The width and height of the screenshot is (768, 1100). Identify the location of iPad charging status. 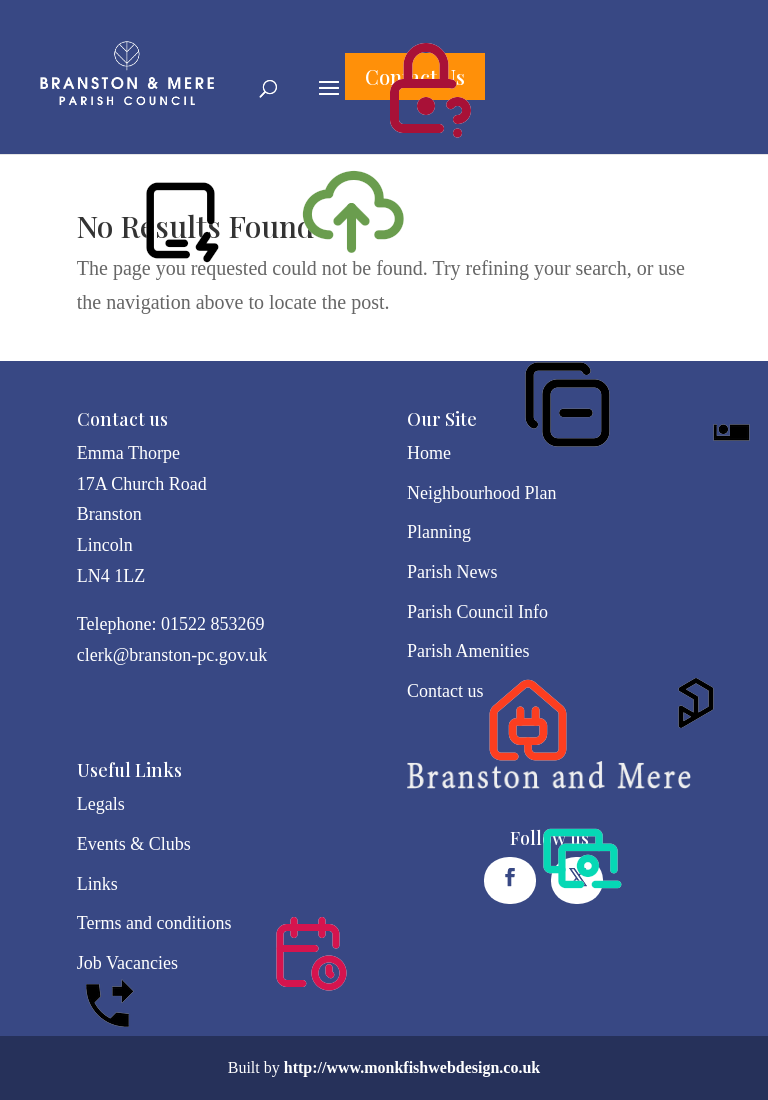
(180, 220).